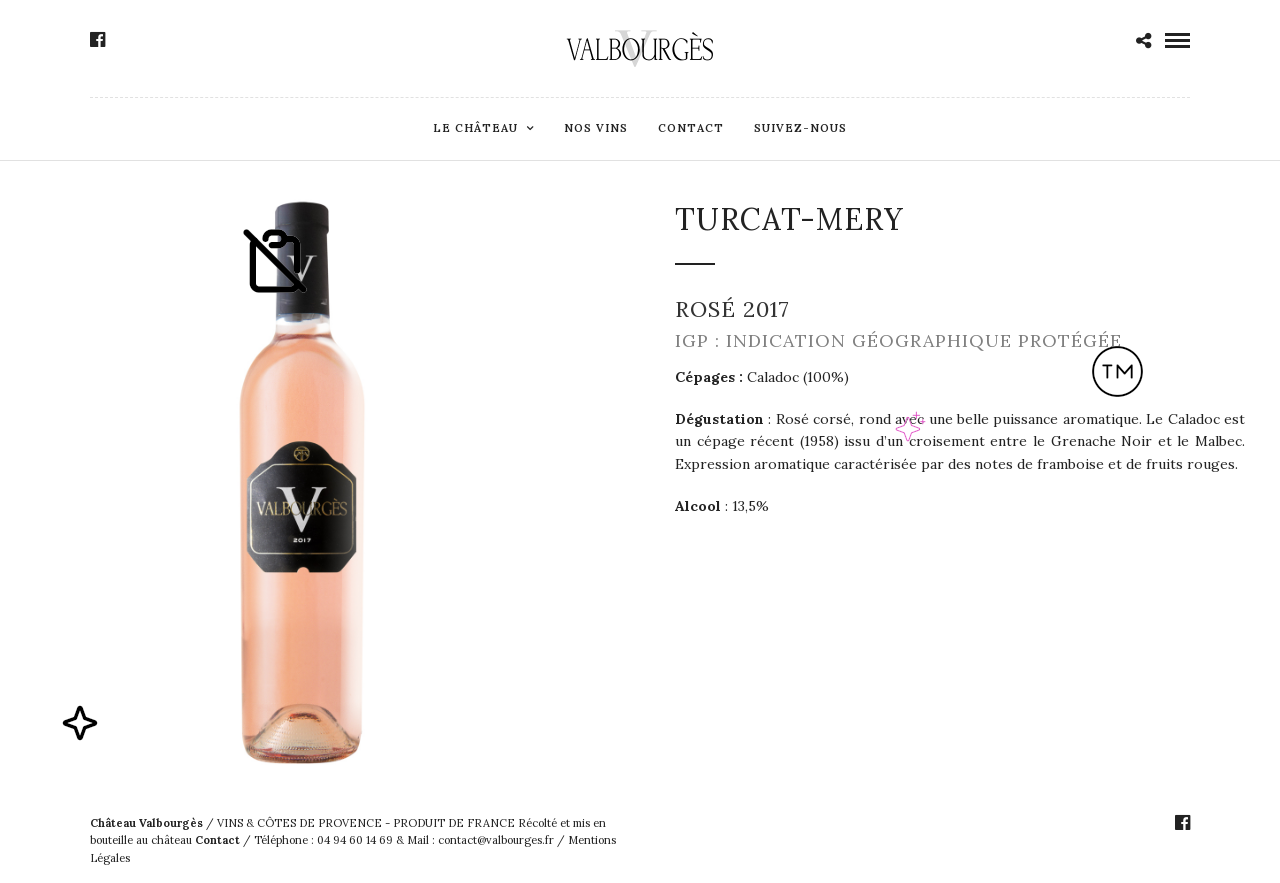 The width and height of the screenshot is (1280, 883). What do you see at coordinates (1117, 371) in the screenshot?
I see `indicates trademarked content or branding` at bounding box center [1117, 371].